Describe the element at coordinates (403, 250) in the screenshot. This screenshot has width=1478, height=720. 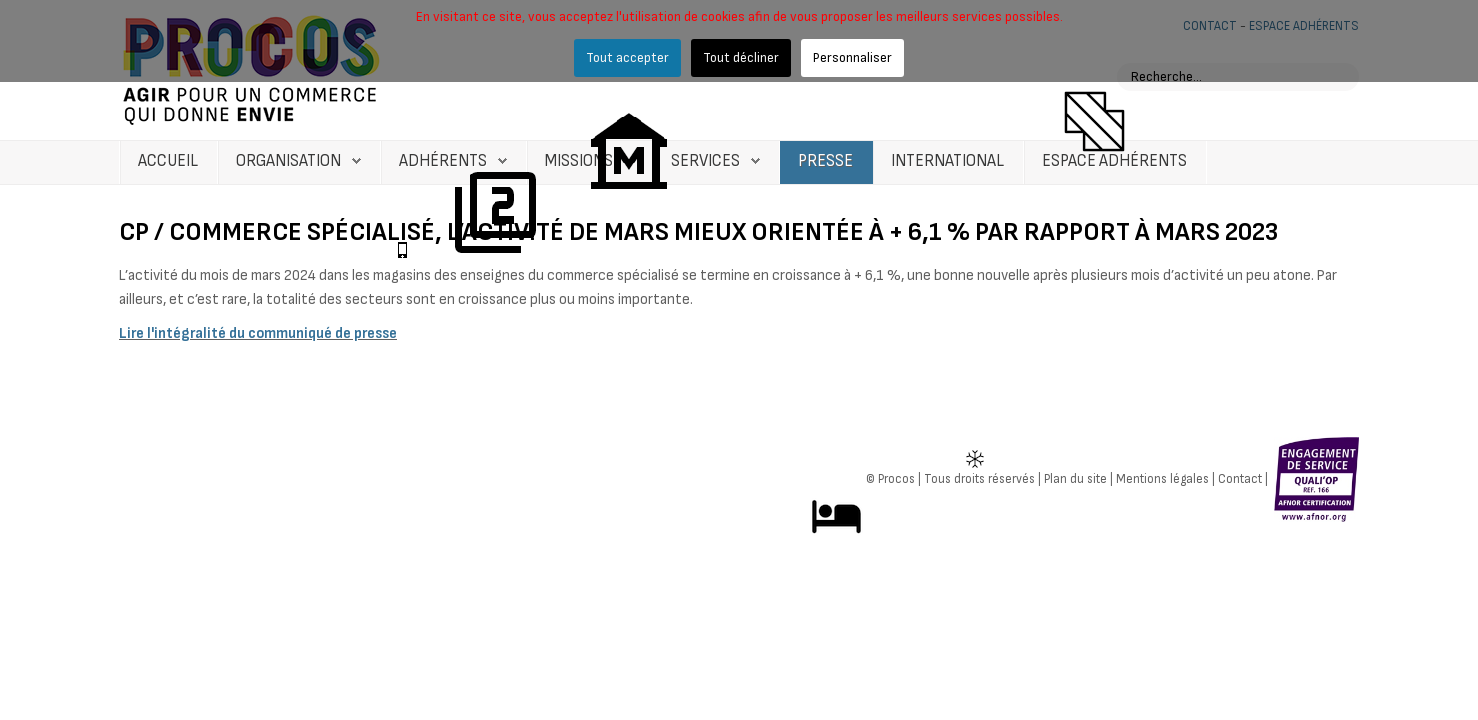
I see `indicates mobile device or smartphone` at that location.